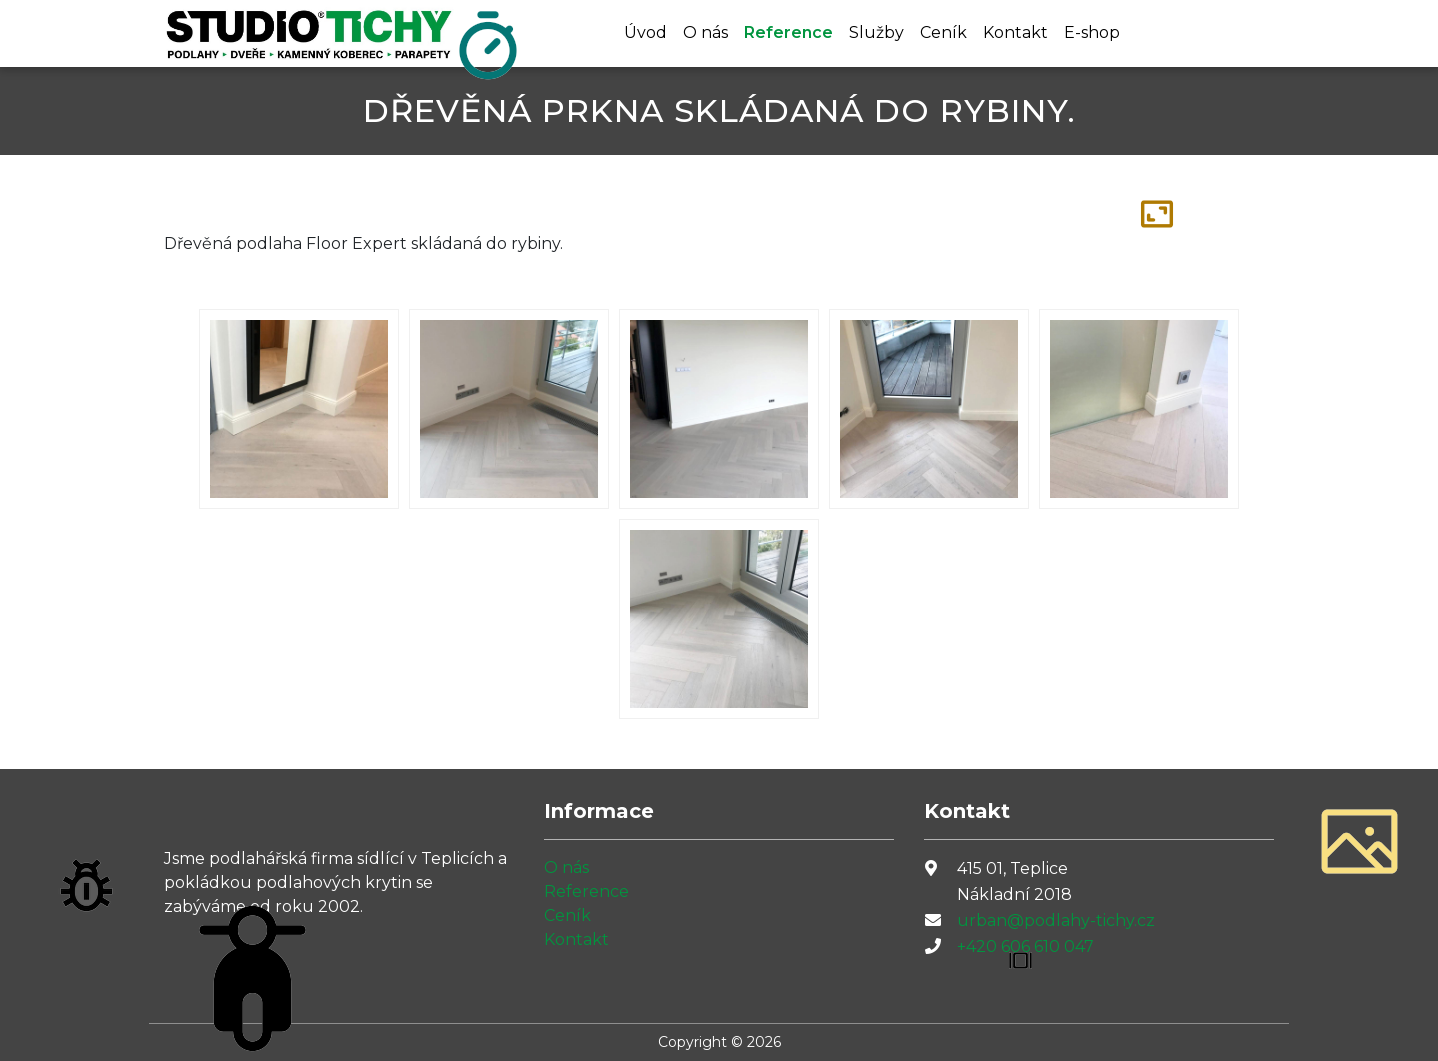 This screenshot has width=1438, height=1061. What do you see at coordinates (86, 885) in the screenshot?
I see `find pest control services nearby` at bounding box center [86, 885].